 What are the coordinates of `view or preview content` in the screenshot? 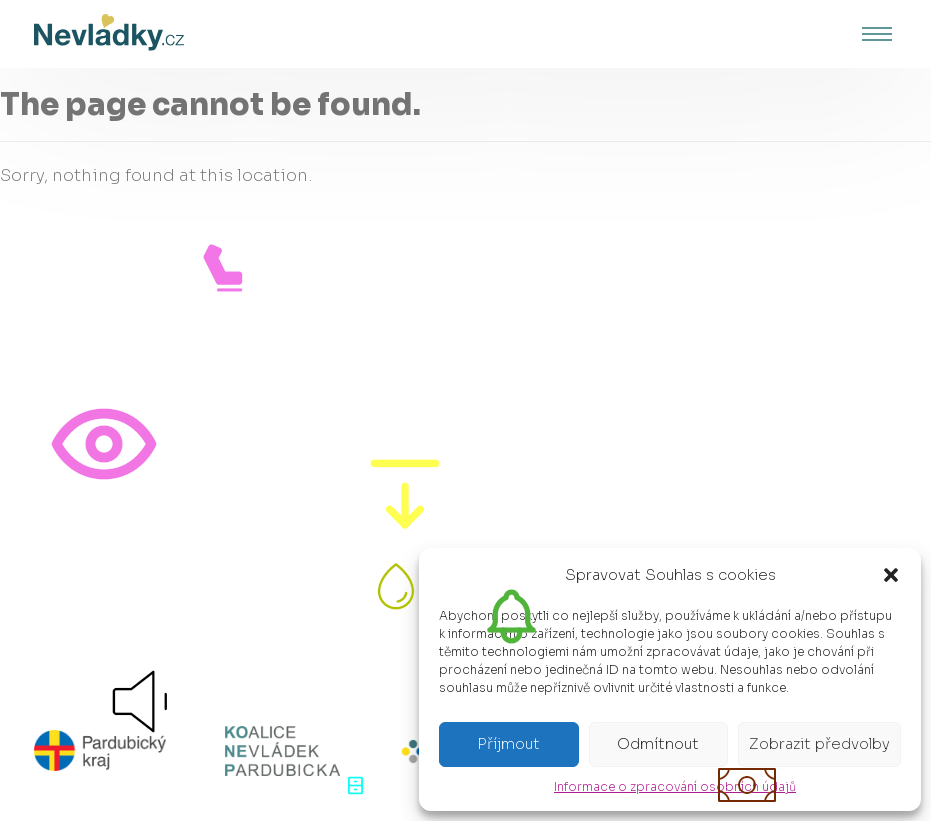 It's located at (104, 444).